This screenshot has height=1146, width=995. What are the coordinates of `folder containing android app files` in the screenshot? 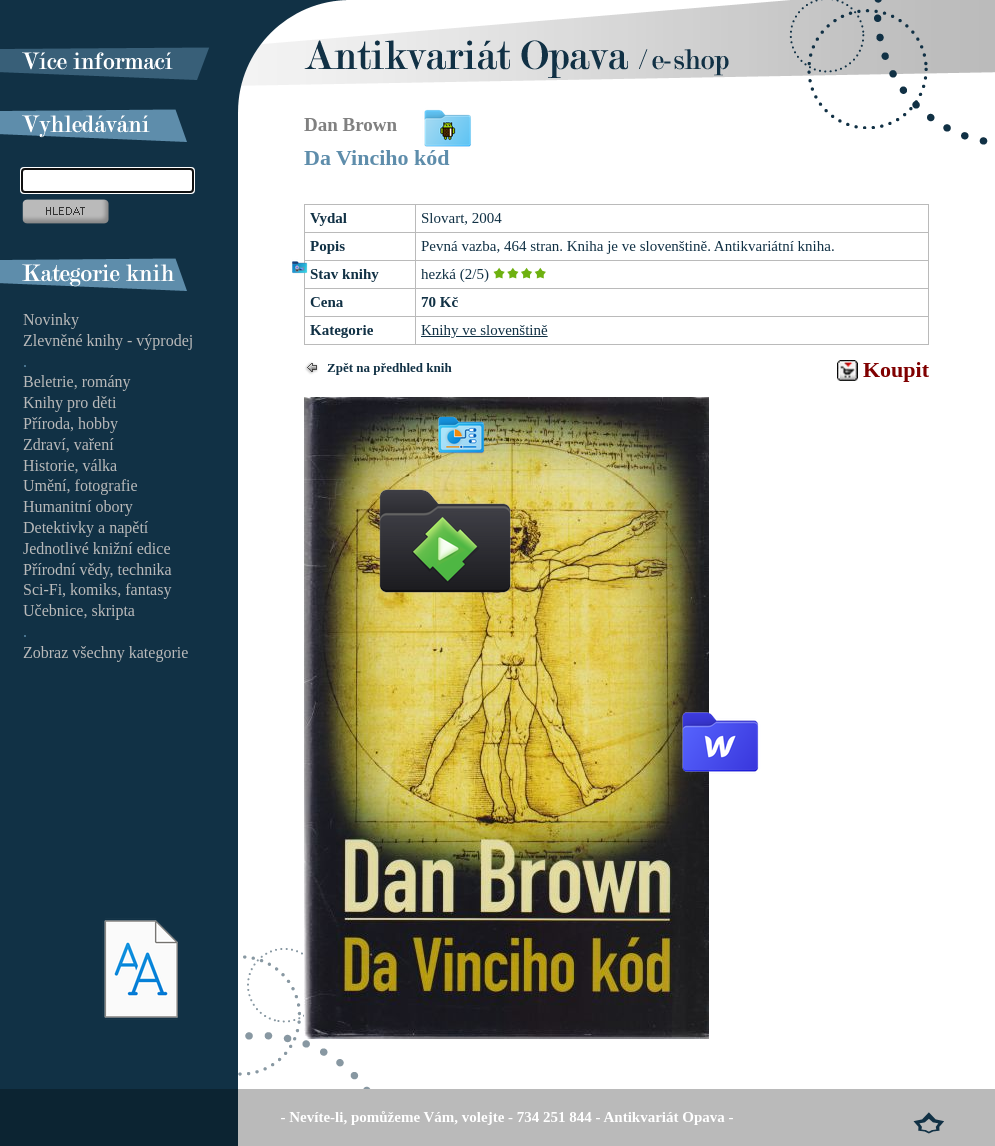 It's located at (447, 129).